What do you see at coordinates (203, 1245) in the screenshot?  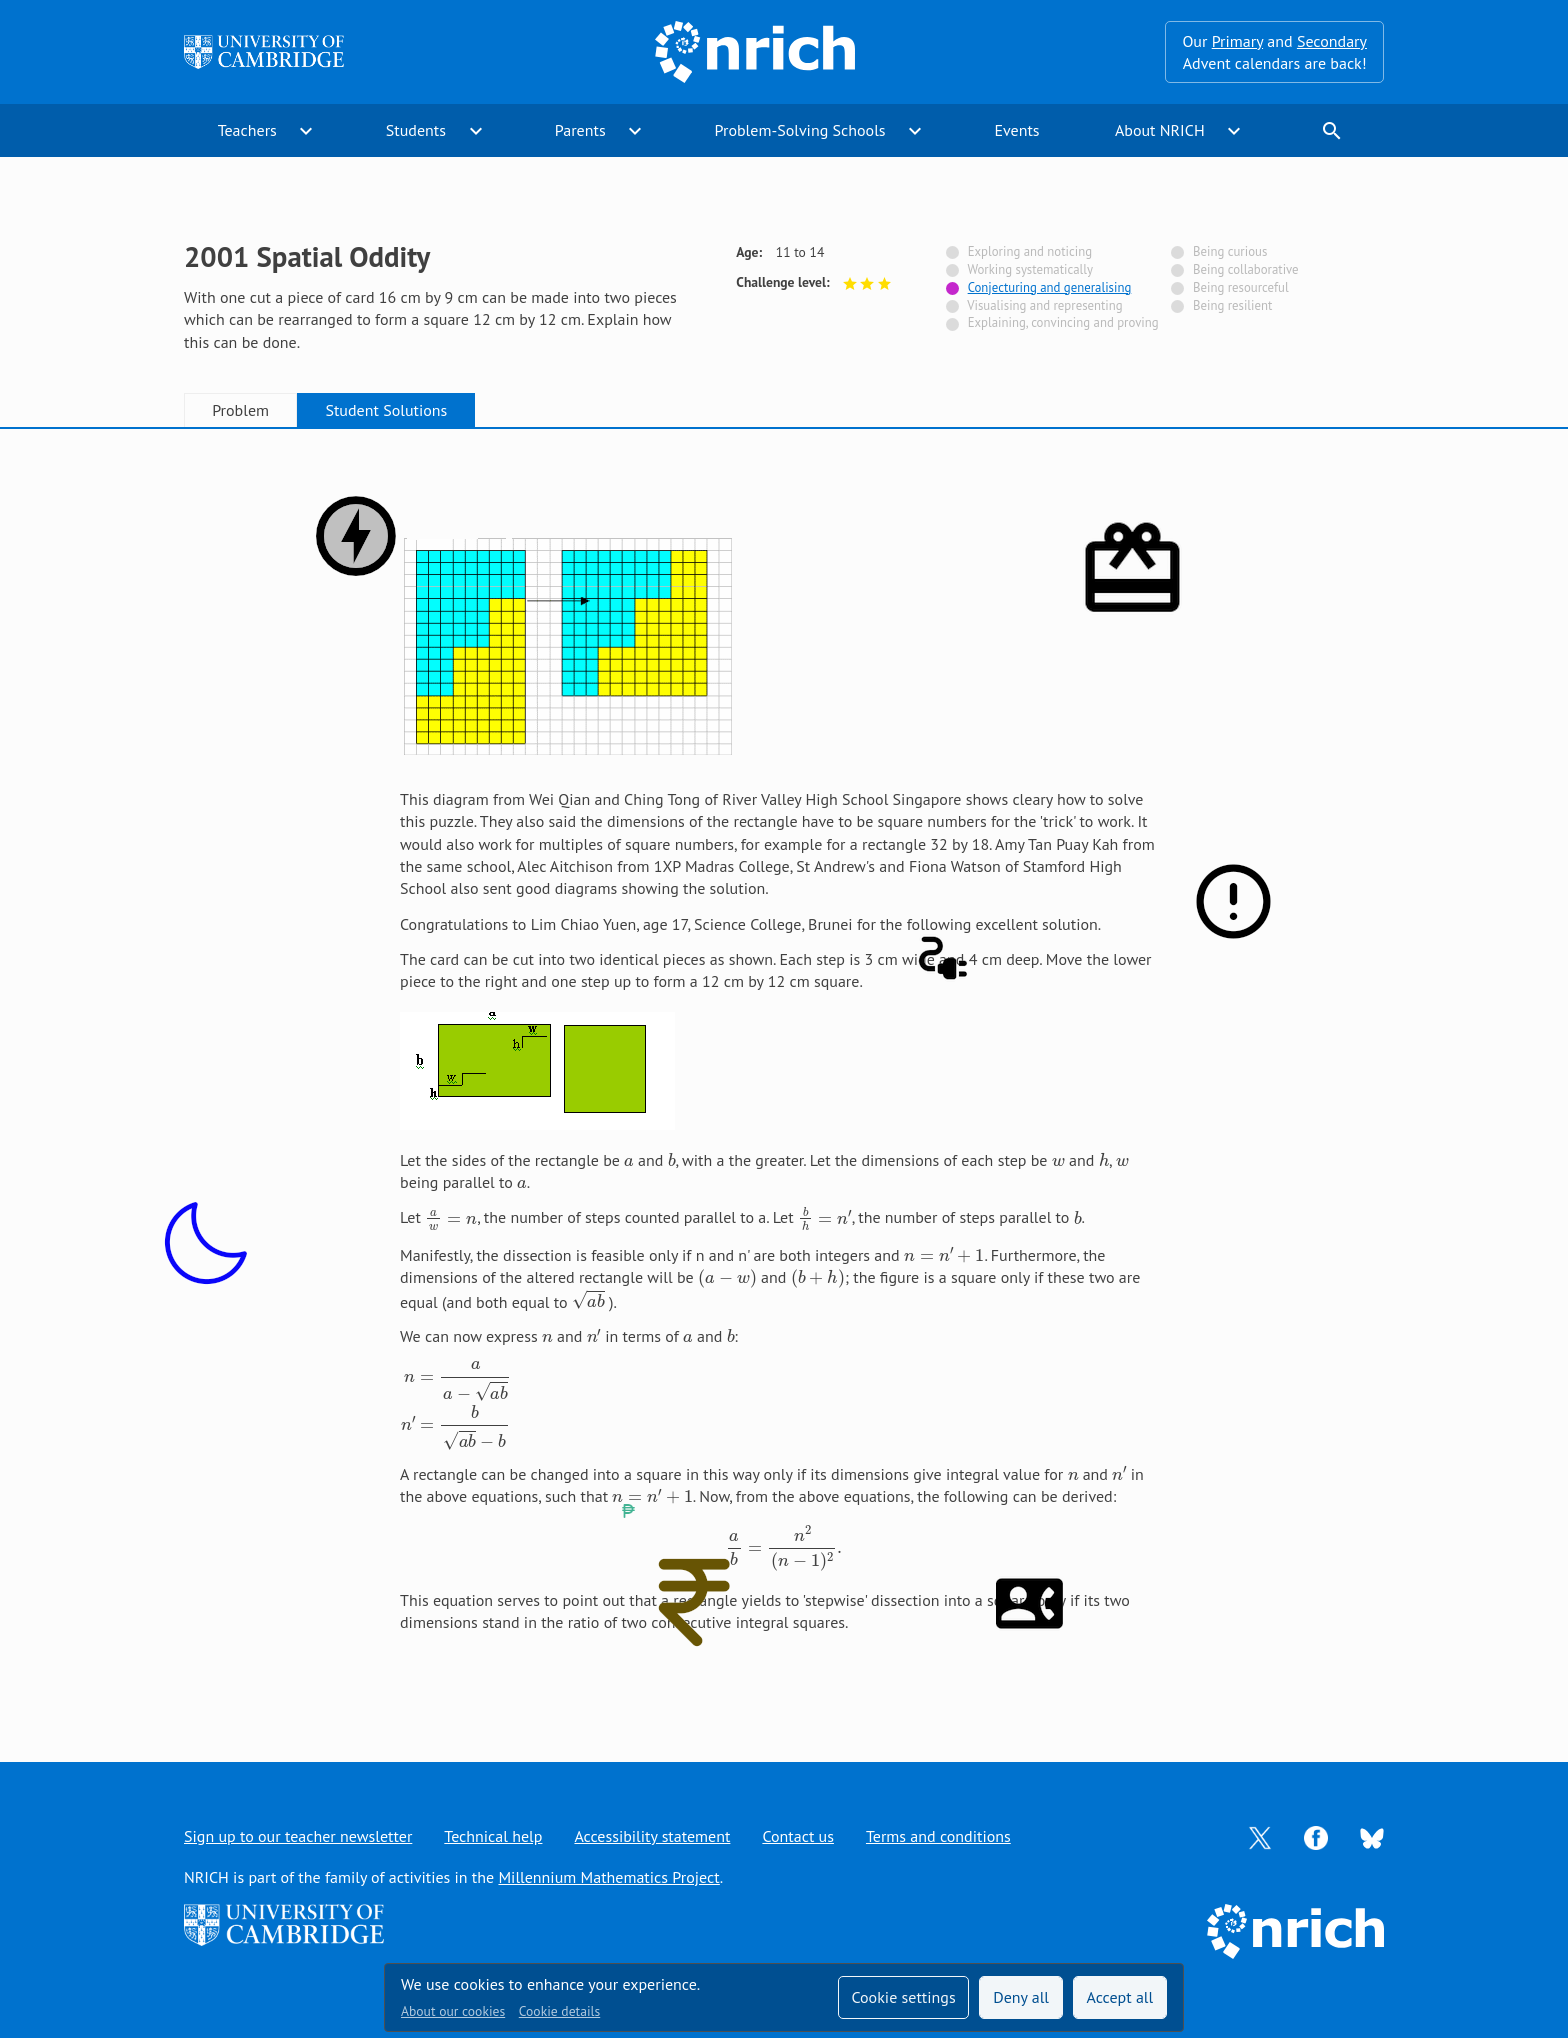 I see `toggle dark mode or night theme` at bounding box center [203, 1245].